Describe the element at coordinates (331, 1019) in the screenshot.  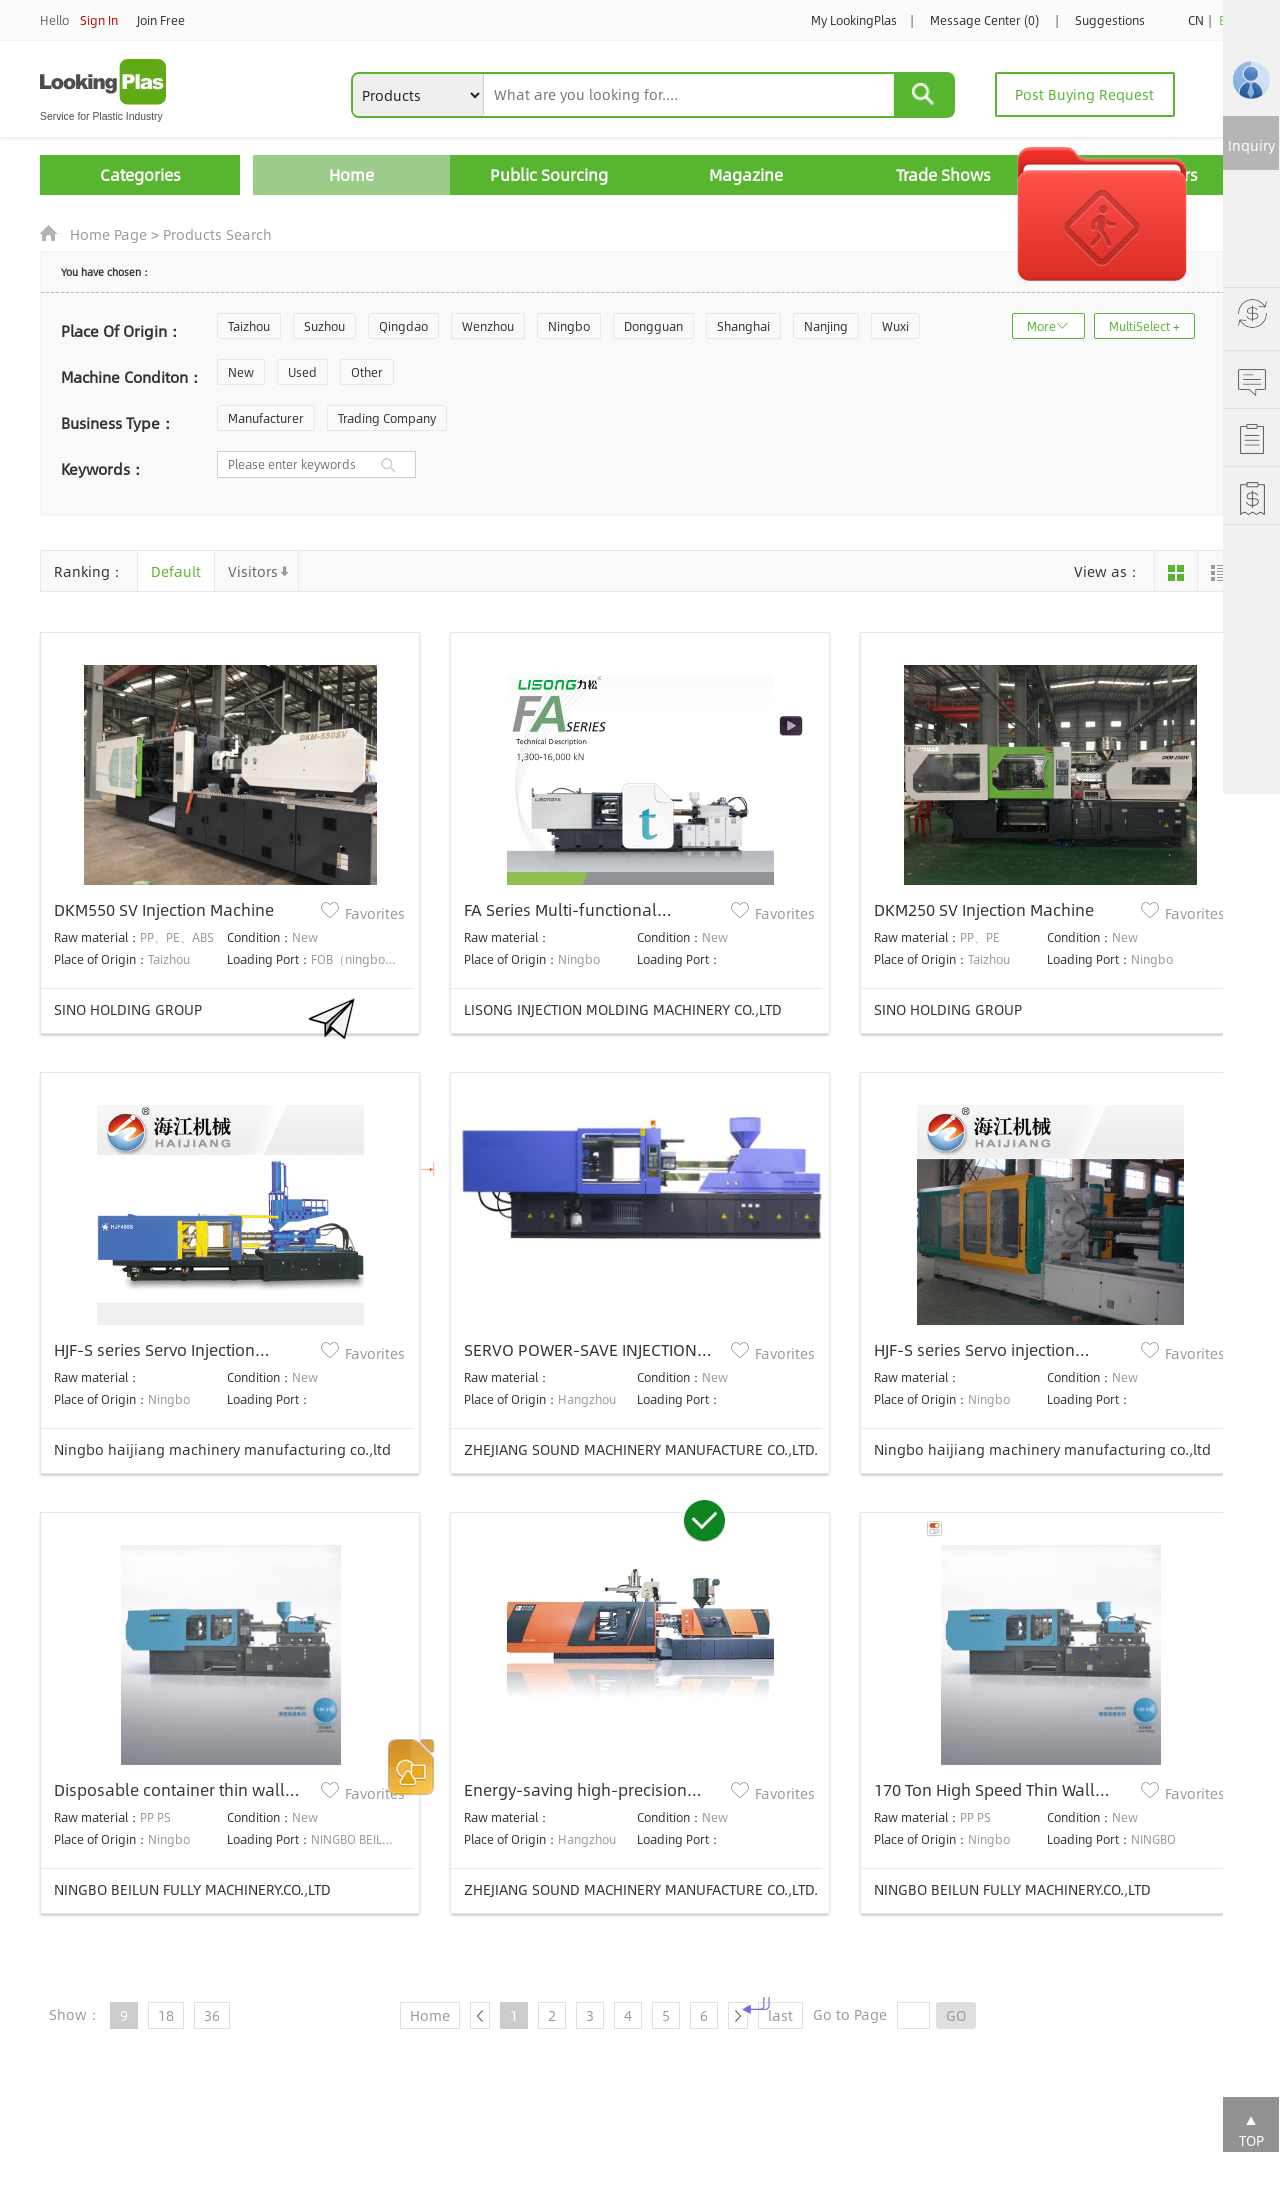
I see `view sent messages folder` at that location.